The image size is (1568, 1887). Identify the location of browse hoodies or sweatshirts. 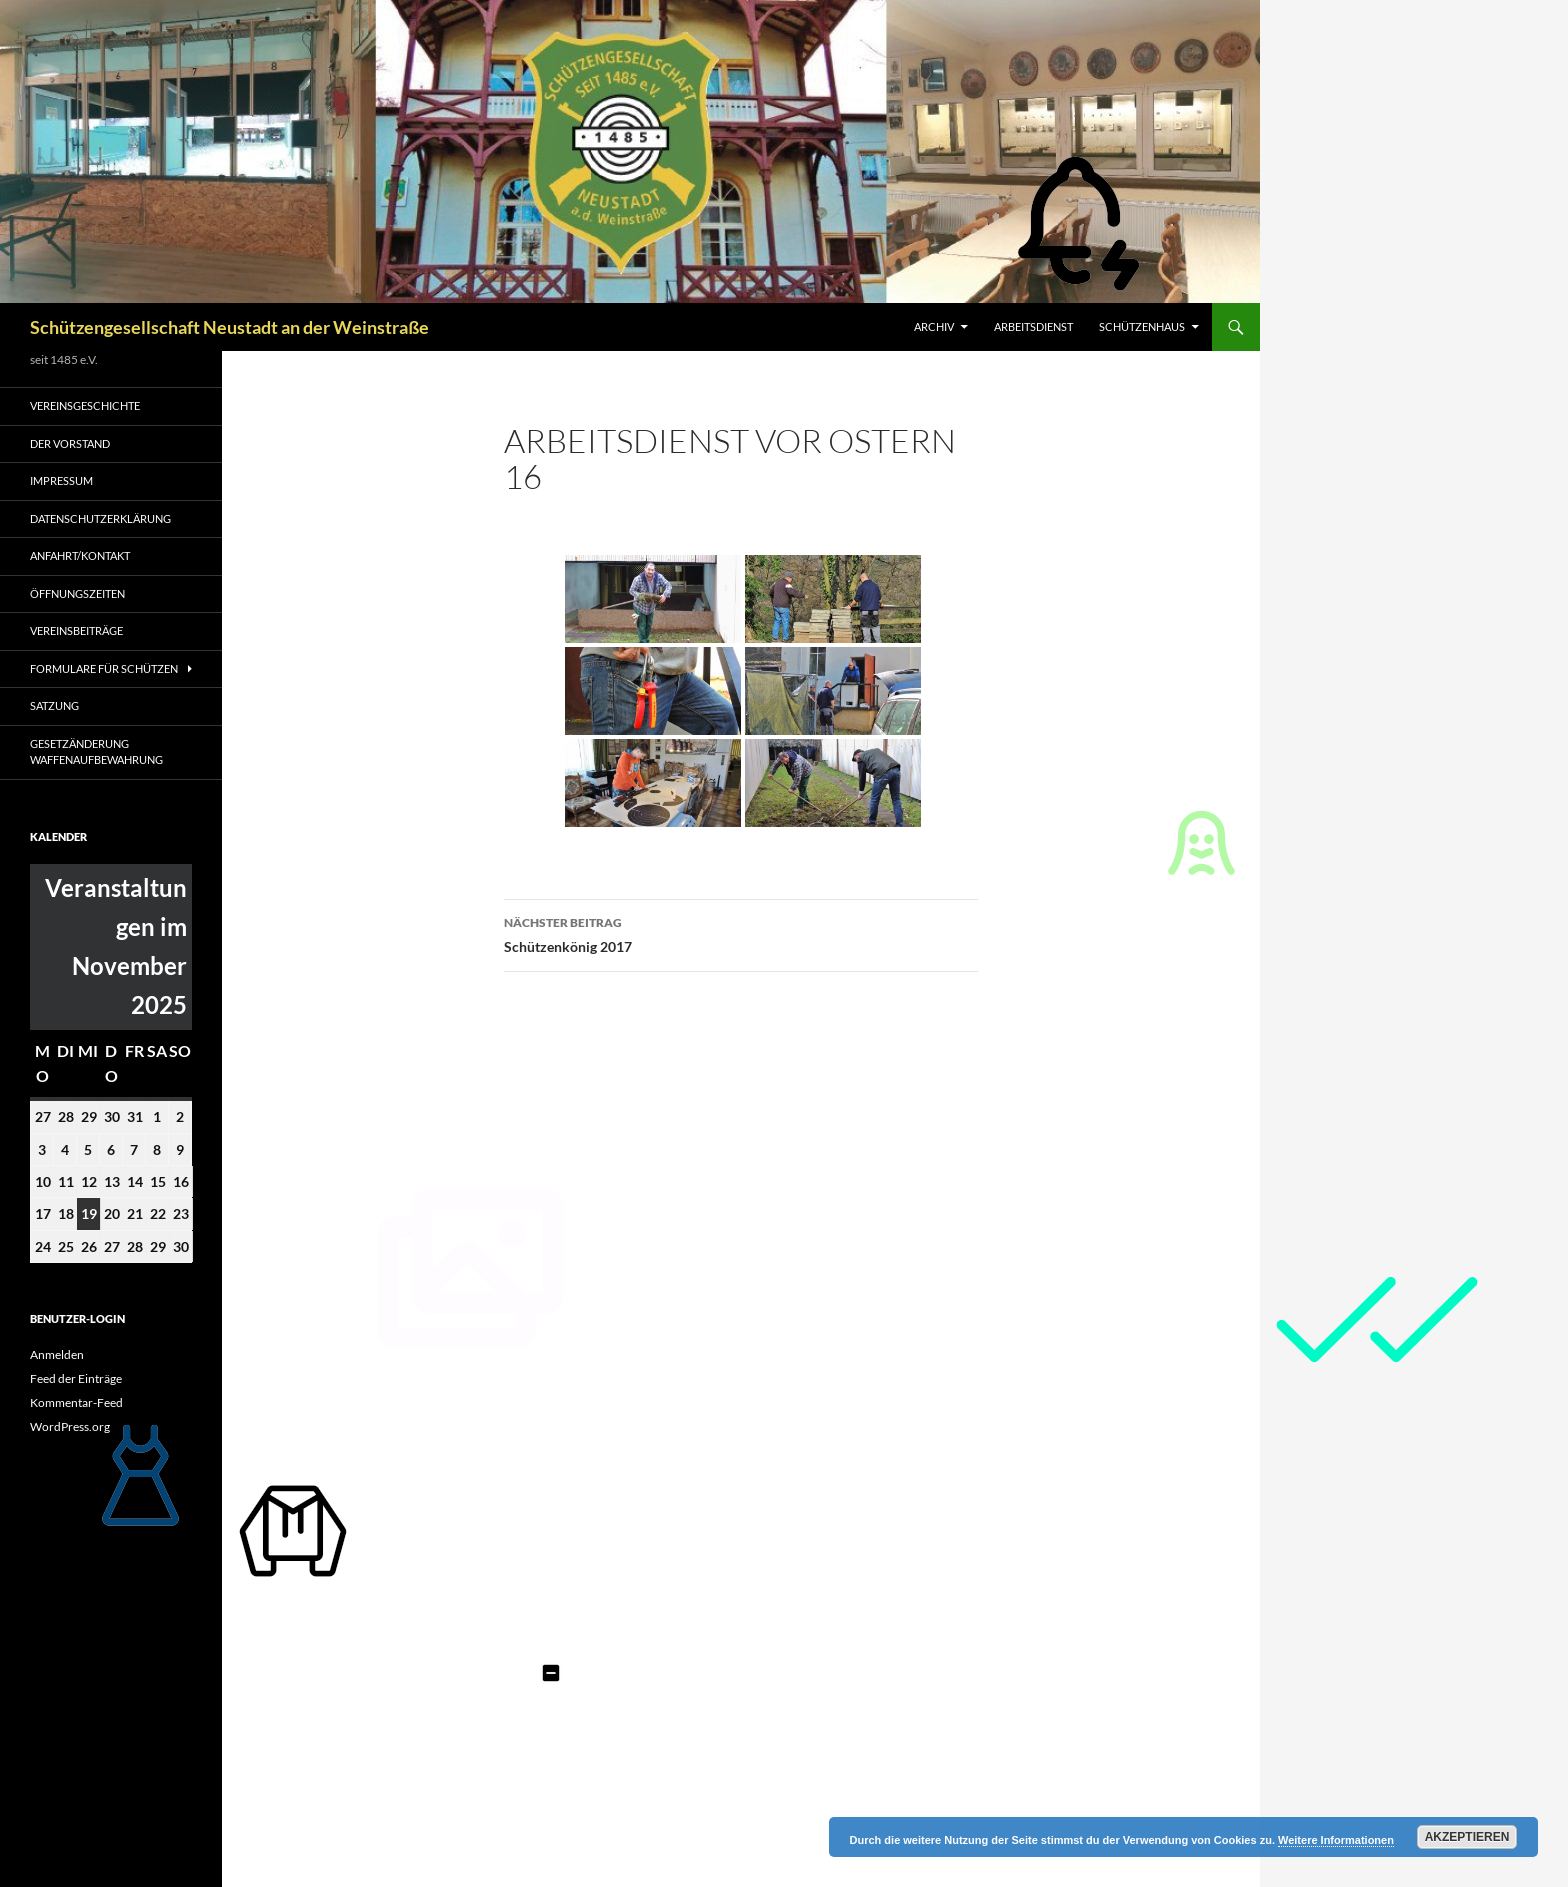
(293, 1531).